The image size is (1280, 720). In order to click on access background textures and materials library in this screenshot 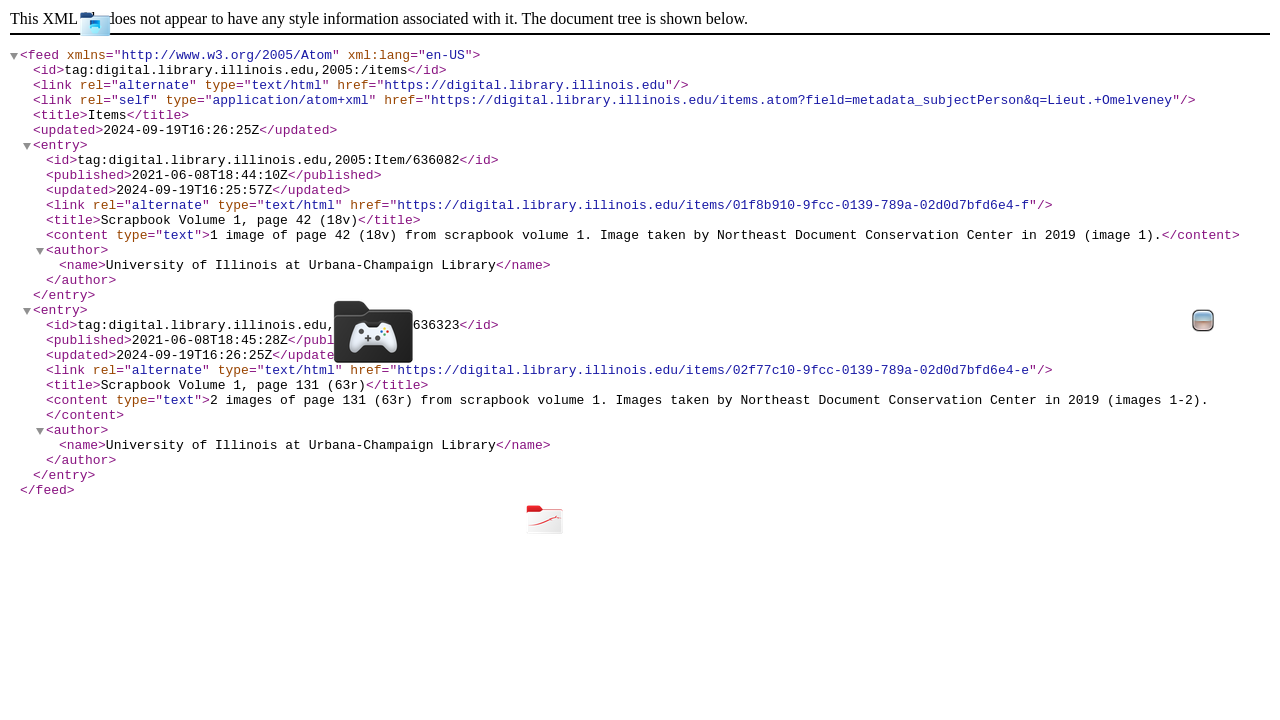, I will do `click(1203, 322)`.